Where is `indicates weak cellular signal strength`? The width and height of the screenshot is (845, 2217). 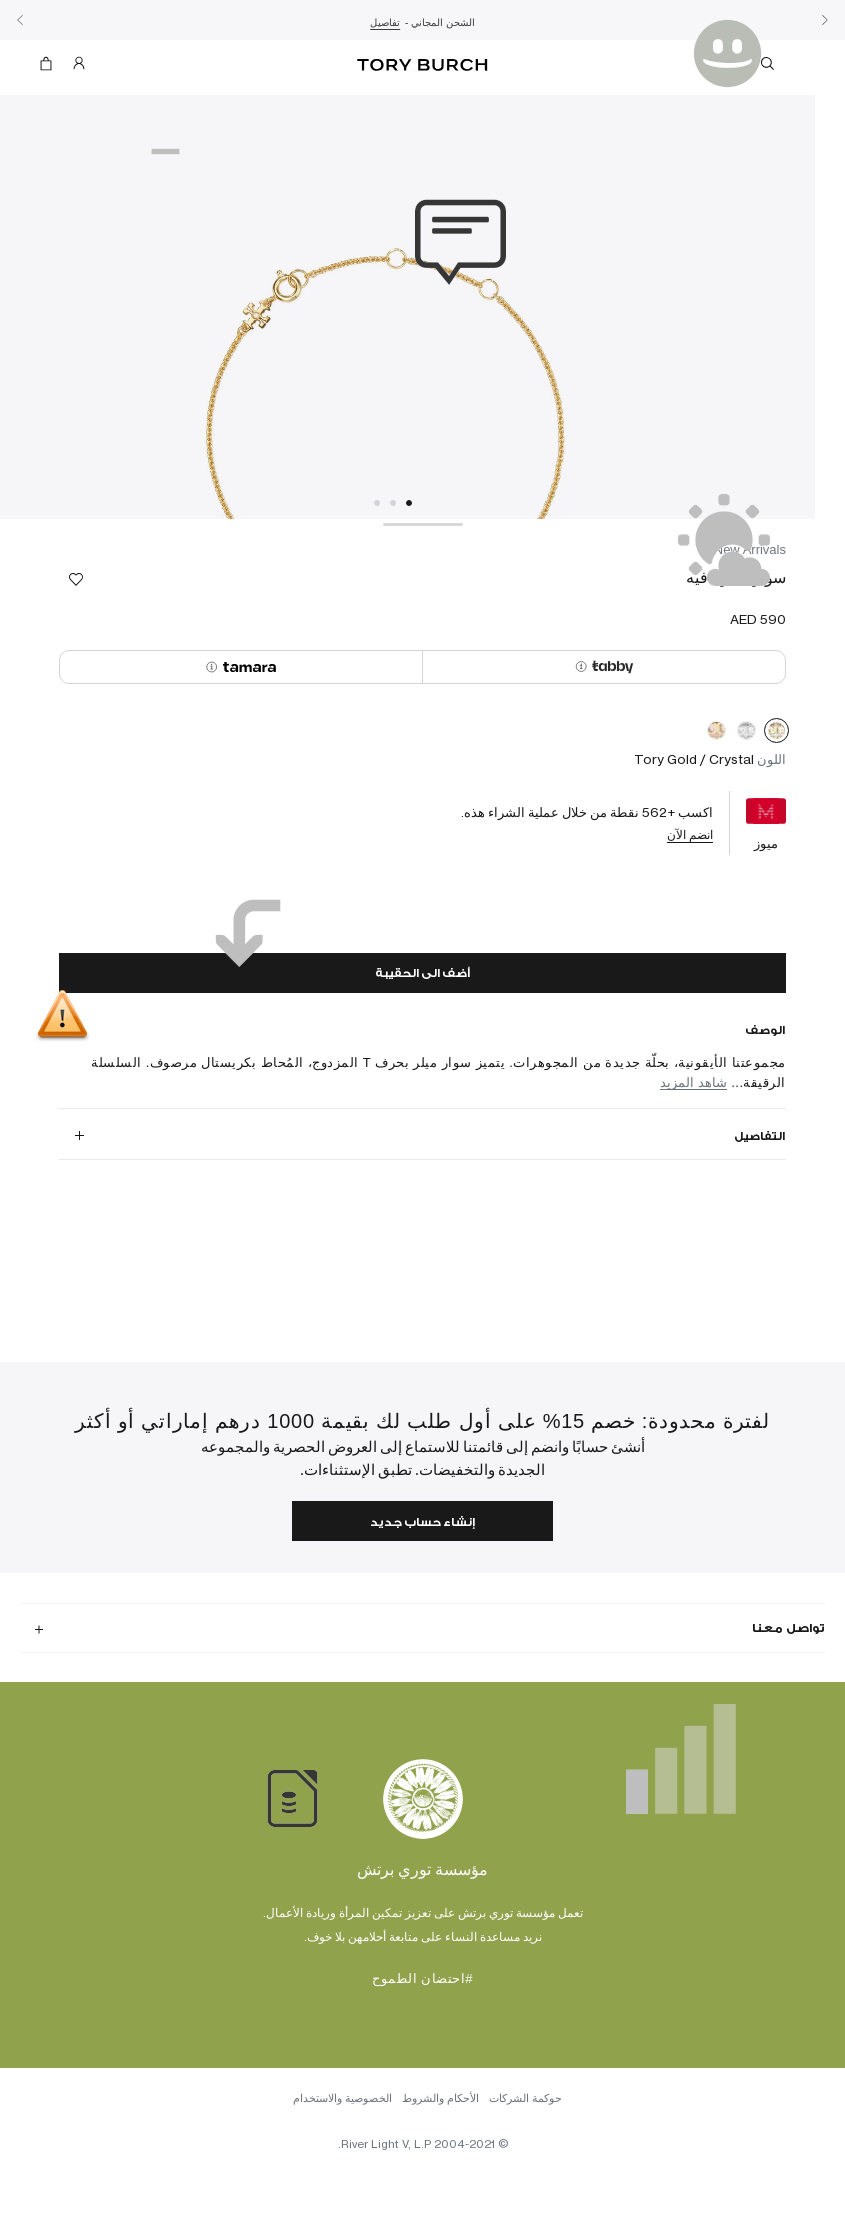
indicates weak cellular signal strength is located at coordinates (684, 1762).